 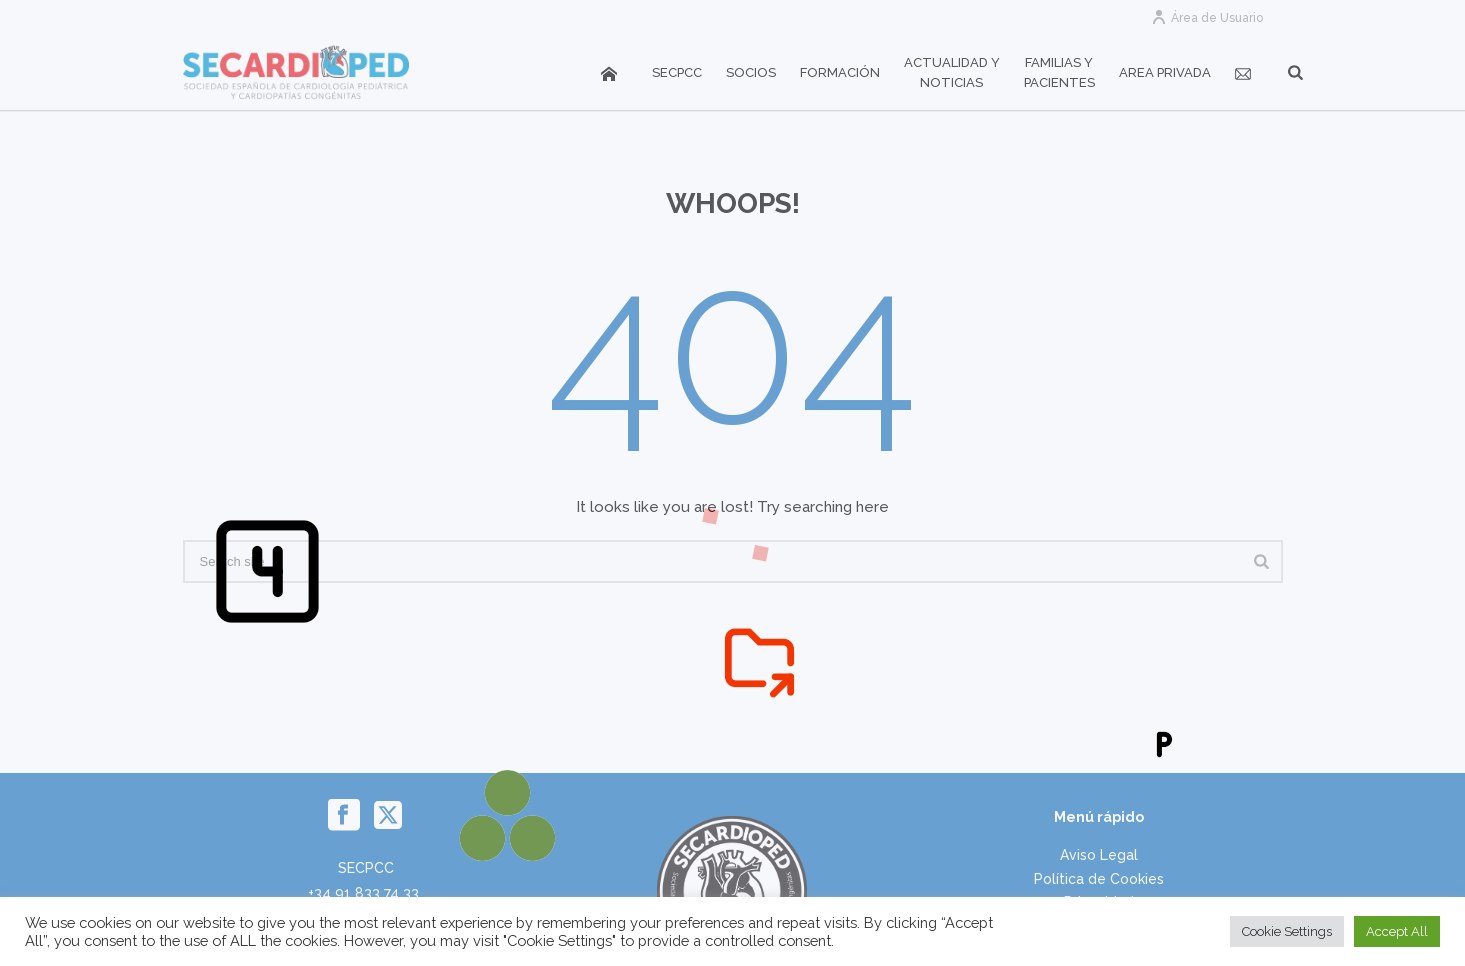 What do you see at coordinates (1164, 744) in the screenshot?
I see `indicates parking availability or location` at bounding box center [1164, 744].